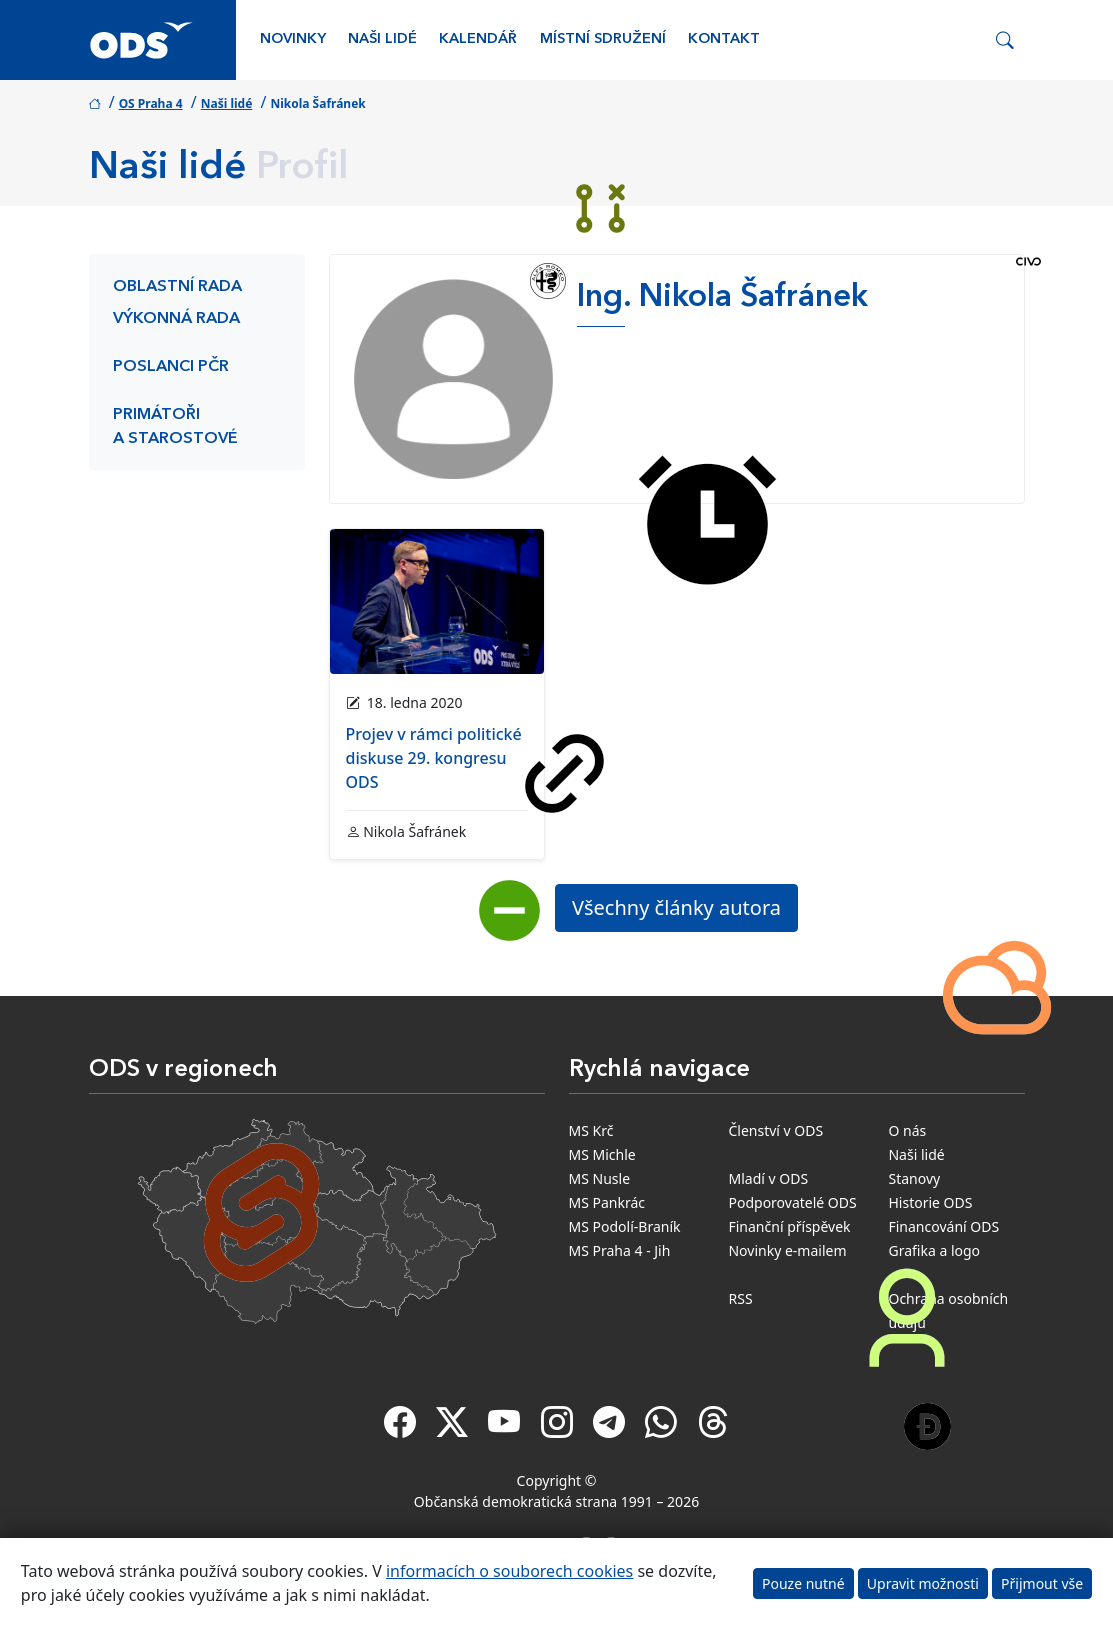  What do you see at coordinates (1028, 261) in the screenshot?
I see `civo cloud platform logo` at bounding box center [1028, 261].